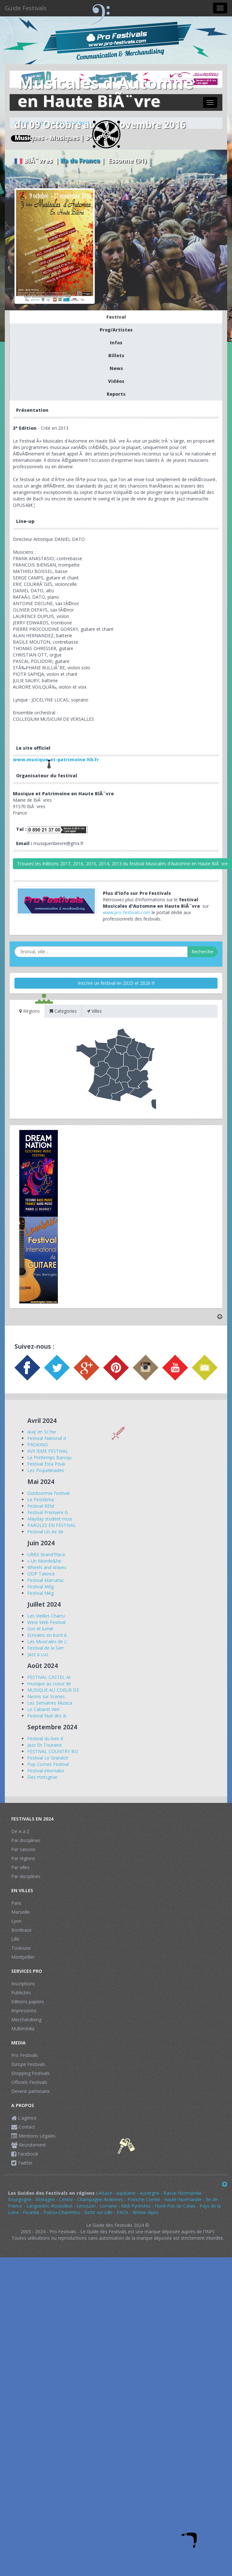 The width and height of the screenshot is (232, 2576). Describe the element at coordinates (126, 2146) in the screenshot. I see `access vehicle or car-related features` at that location.